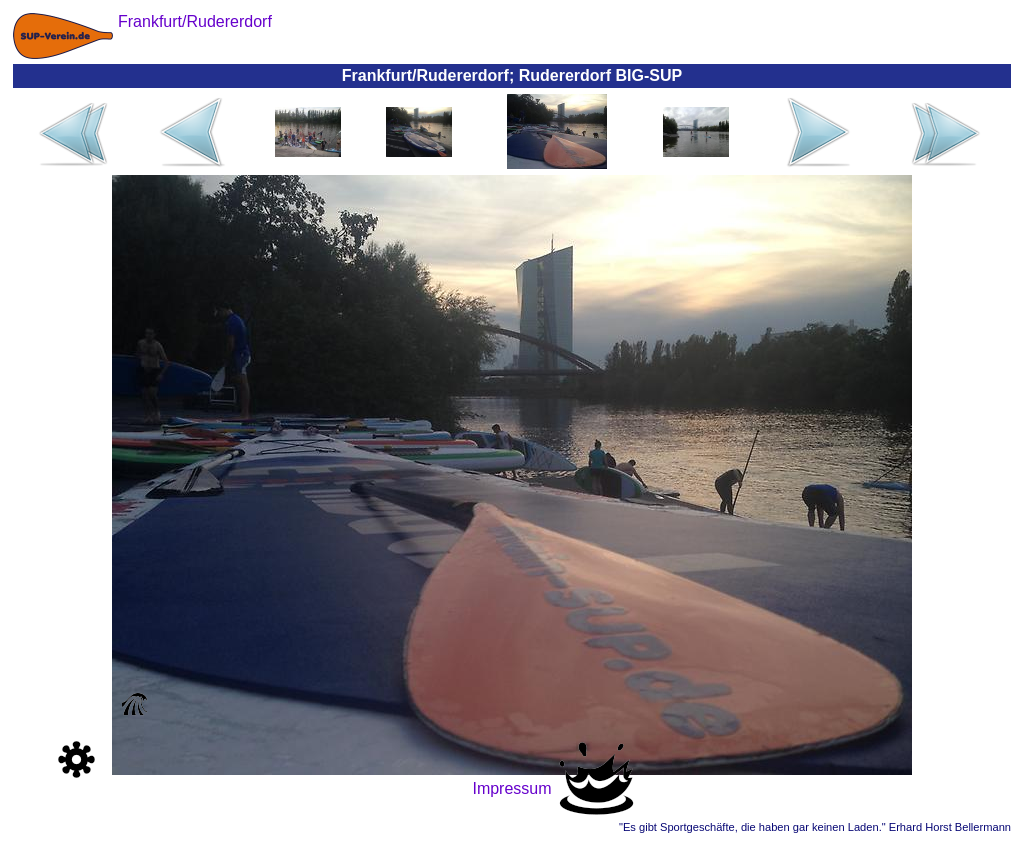  Describe the element at coordinates (596, 778) in the screenshot. I see `water effect or splash animation trigger` at that location.